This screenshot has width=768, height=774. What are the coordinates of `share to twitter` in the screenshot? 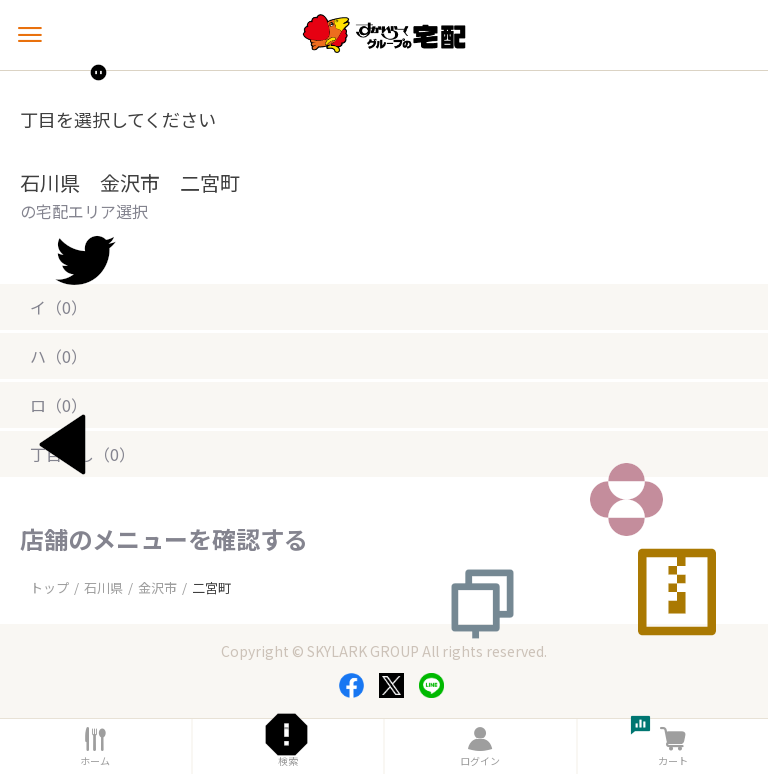 It's located at (85, 260).